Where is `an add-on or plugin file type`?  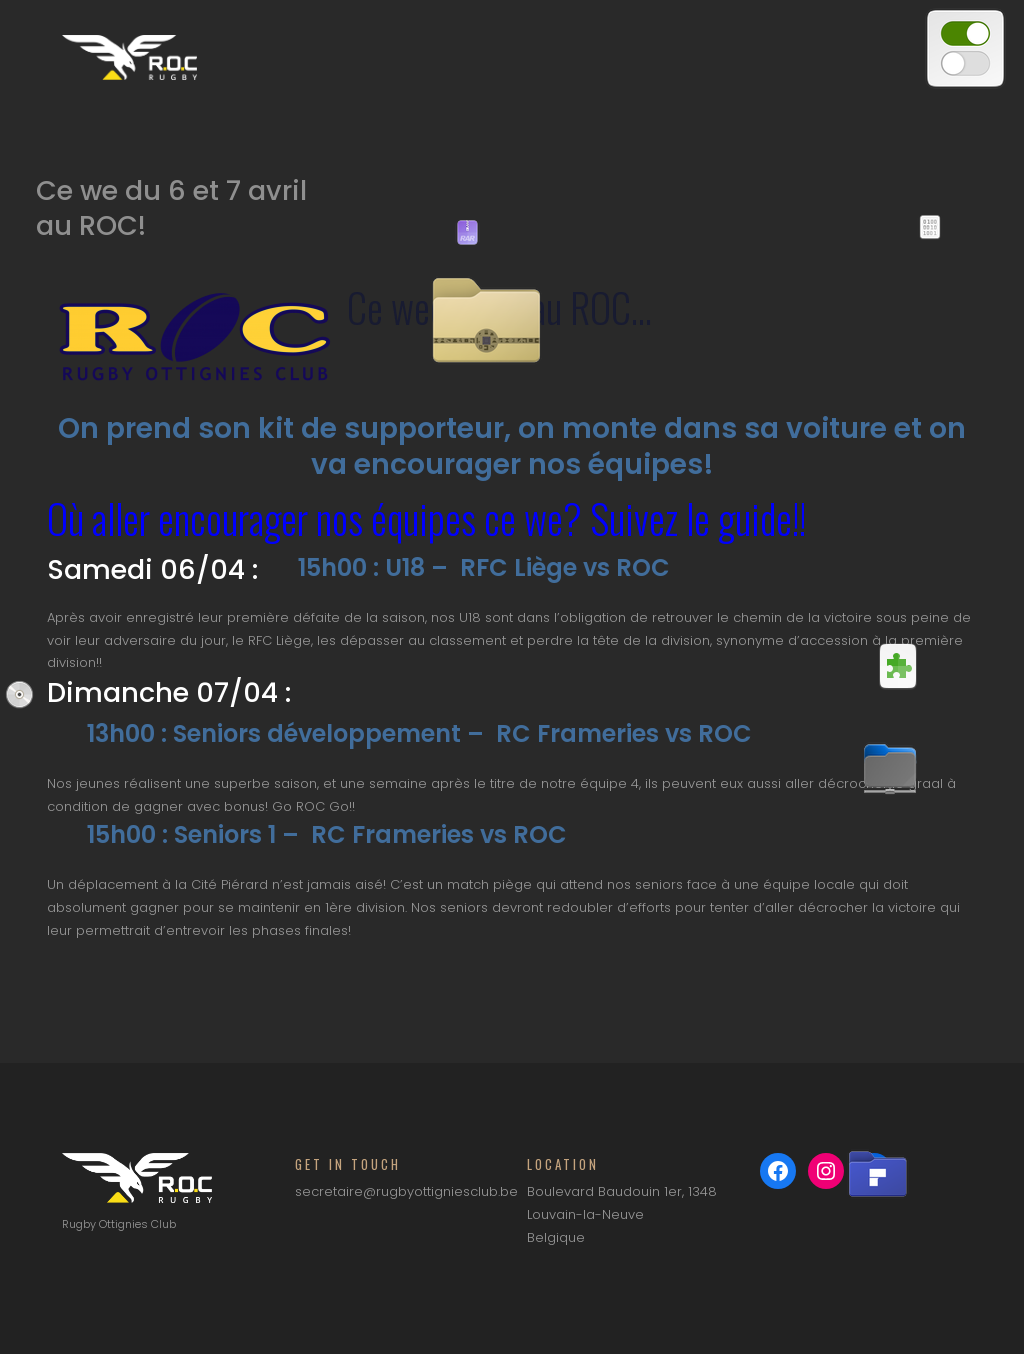
an add-on or plugin file type is located at coordinates (898, 666).